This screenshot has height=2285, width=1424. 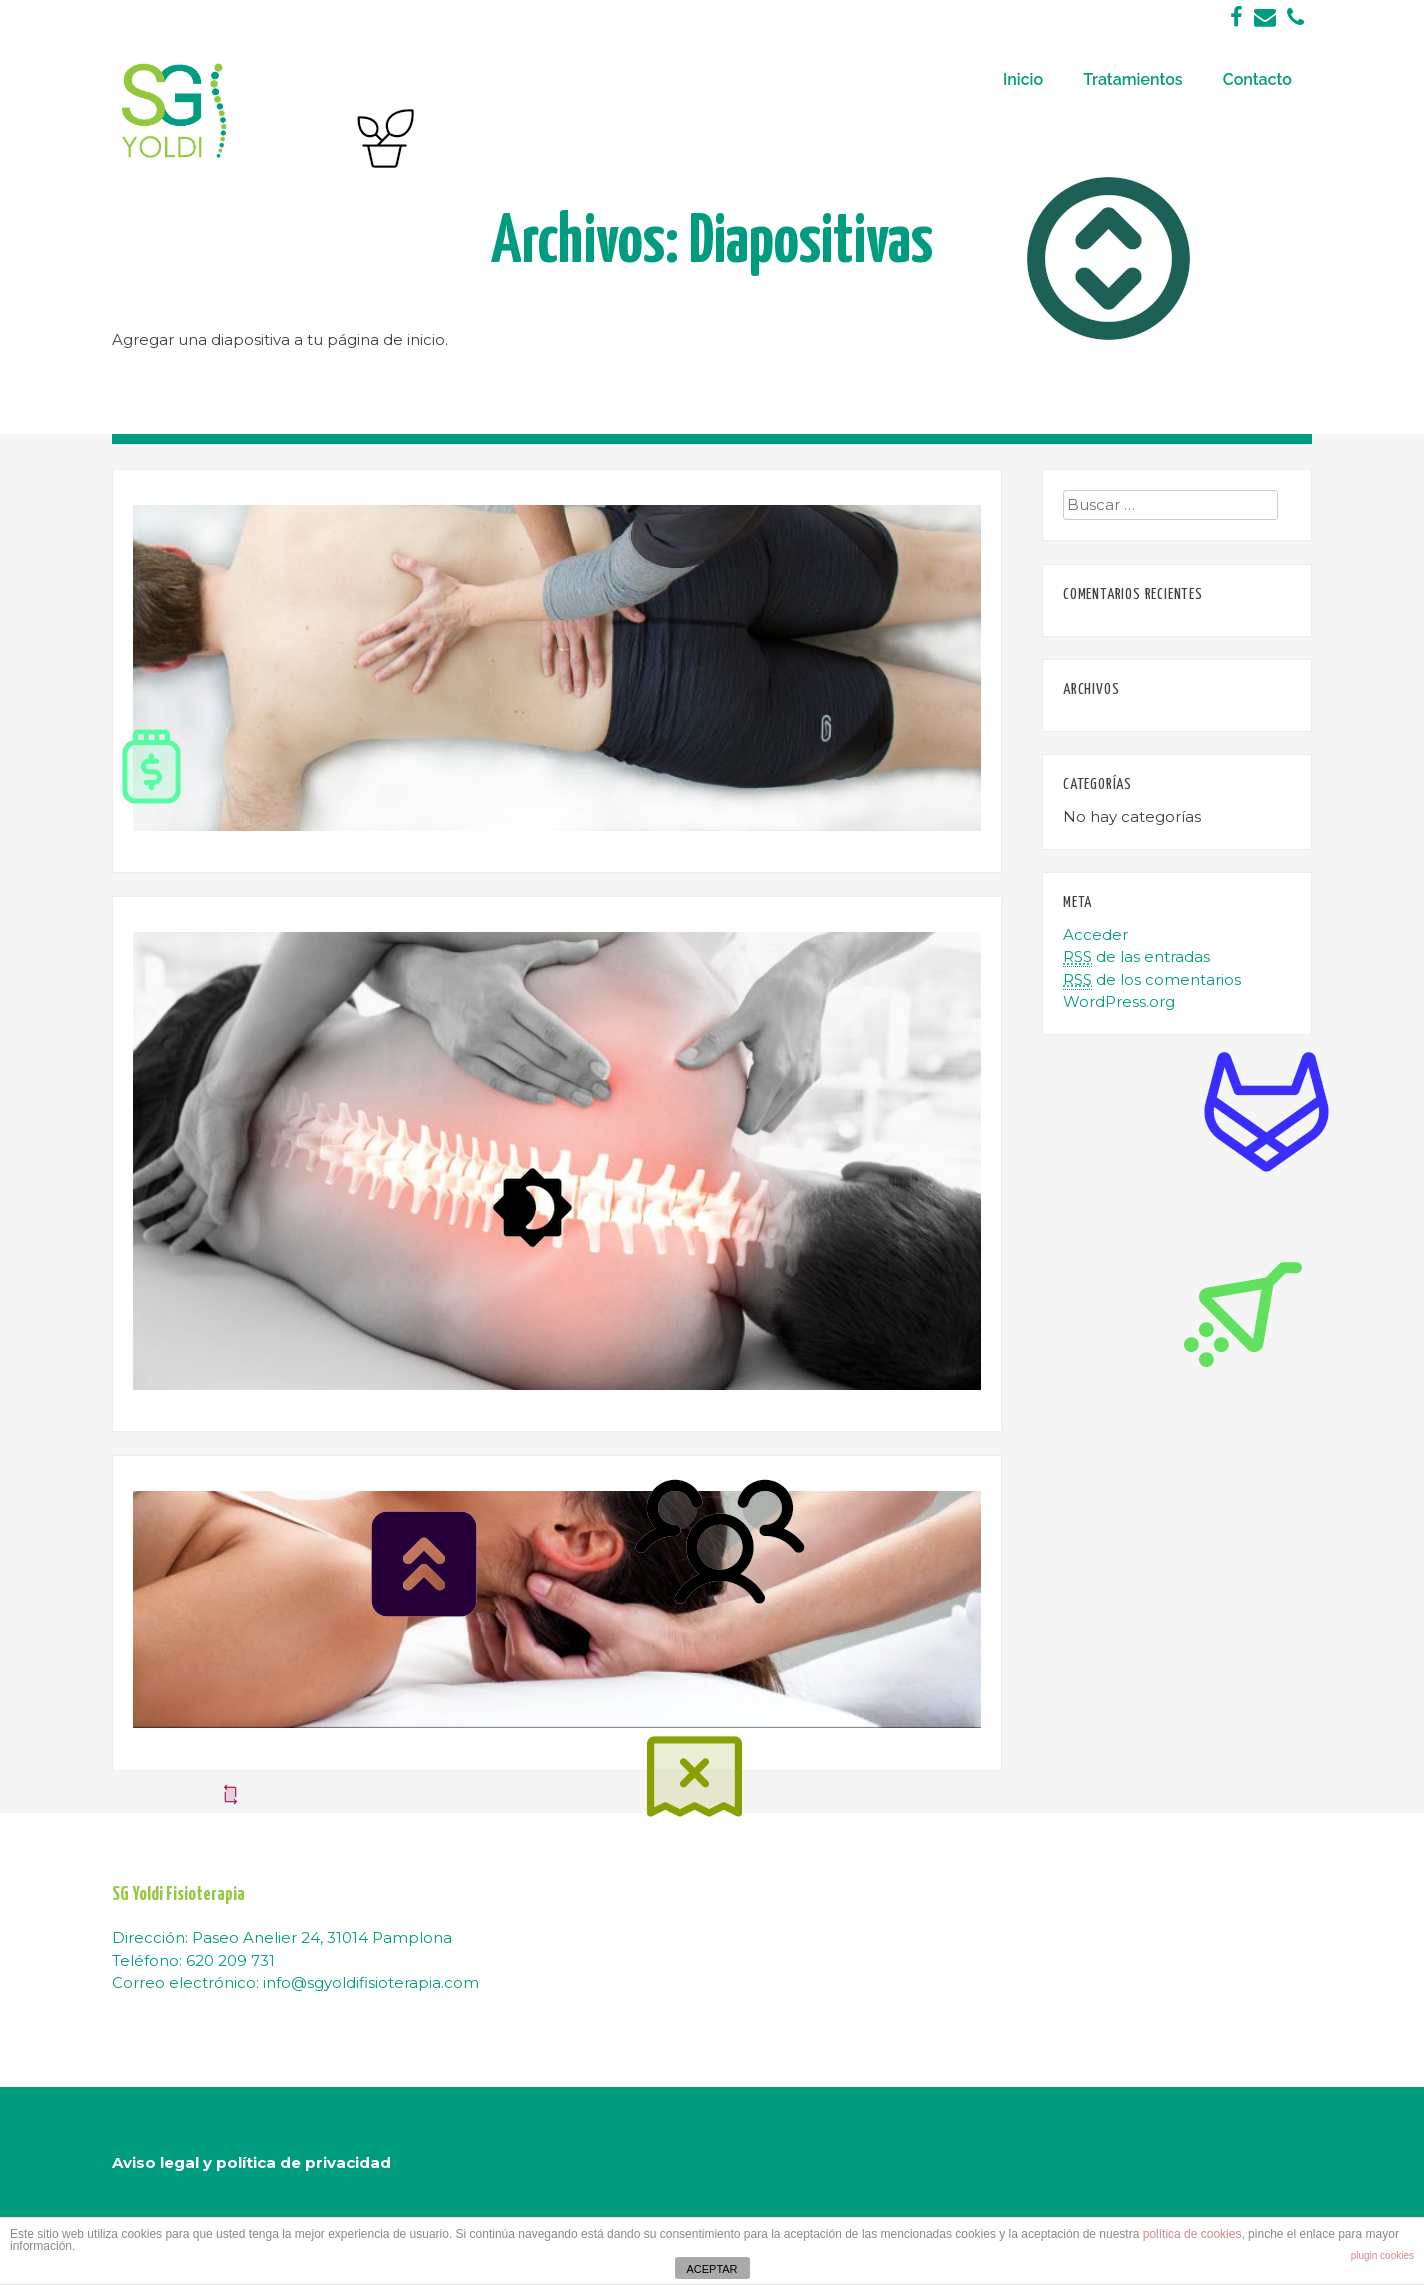 What do you see at coordinates (1266, 1109) in the screenshot?
I see `open GitLab repository` at bounding box center [1266, 1109].